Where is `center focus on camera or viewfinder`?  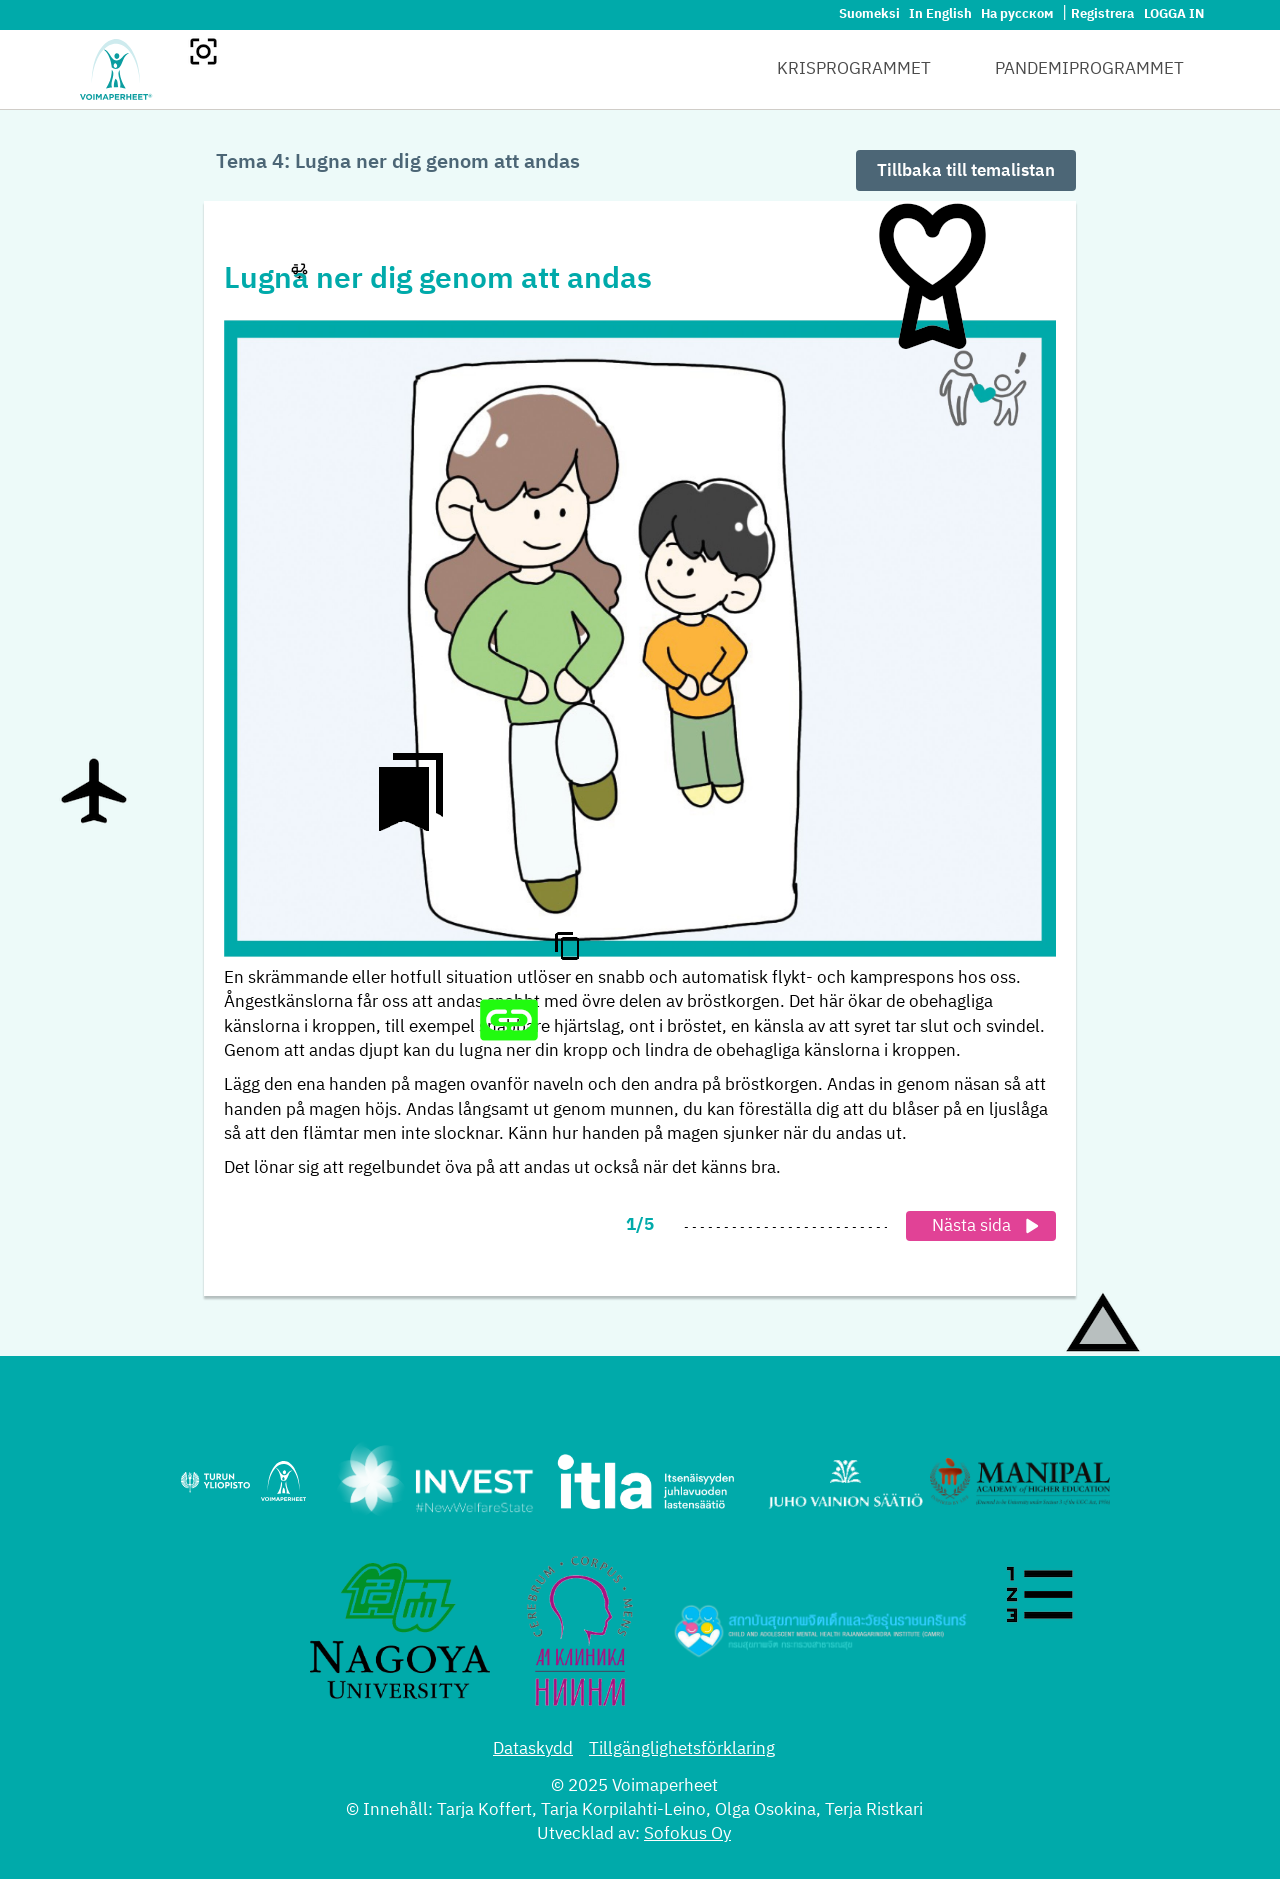 center focus on camera or viewfinder is located at coordinates (203, 51).